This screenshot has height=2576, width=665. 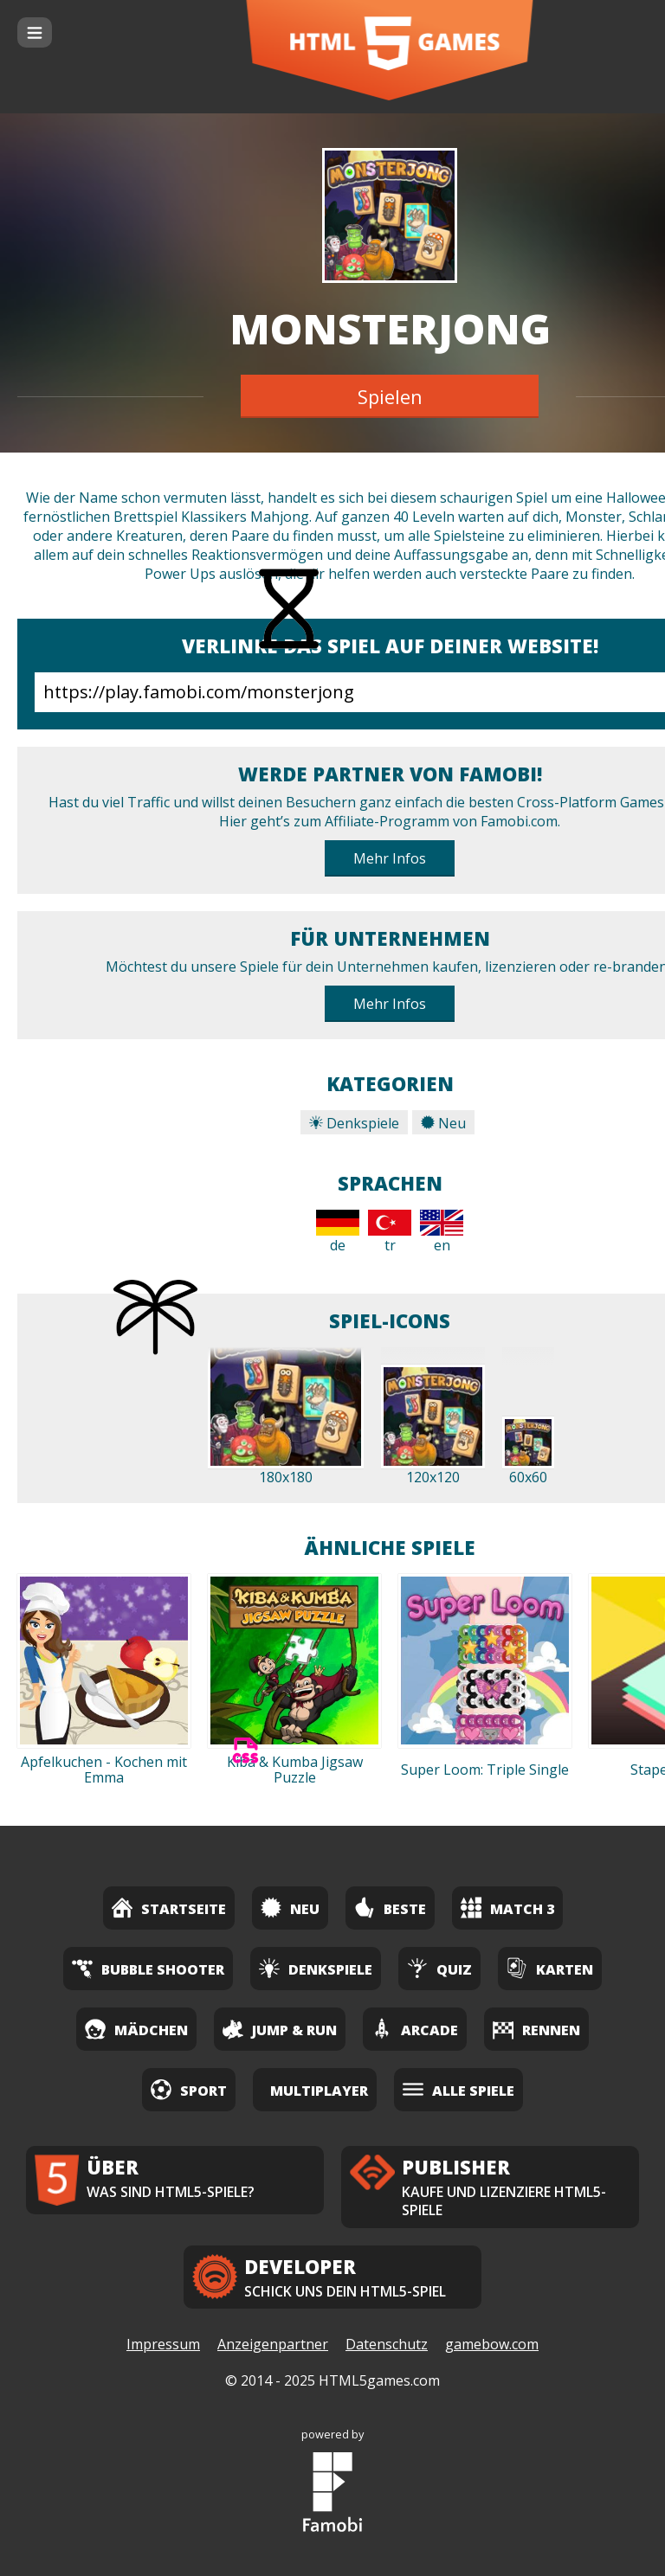 I want to click on access vacation or travel mode, so click(x=155, y=1315).